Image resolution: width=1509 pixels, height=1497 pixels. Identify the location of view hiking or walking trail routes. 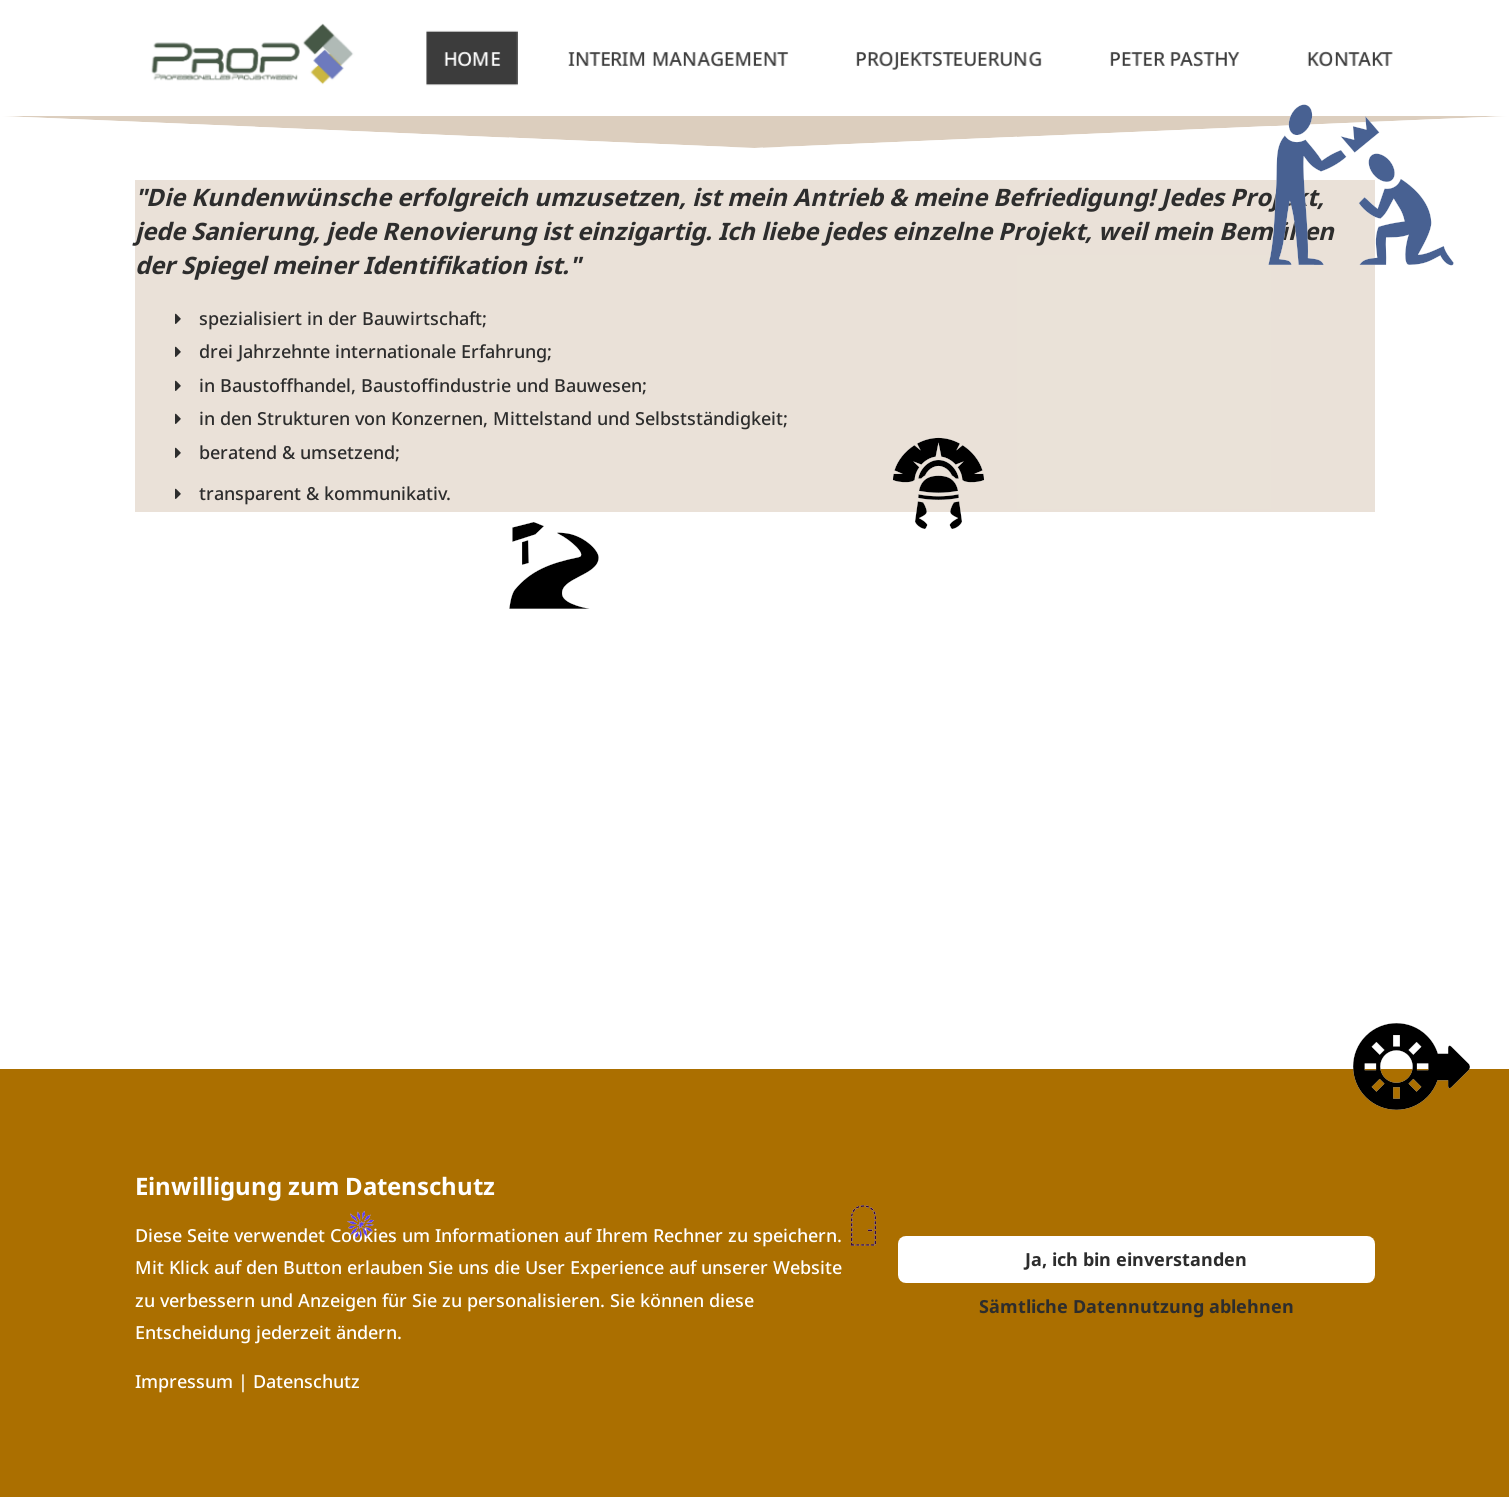
(553, 564).